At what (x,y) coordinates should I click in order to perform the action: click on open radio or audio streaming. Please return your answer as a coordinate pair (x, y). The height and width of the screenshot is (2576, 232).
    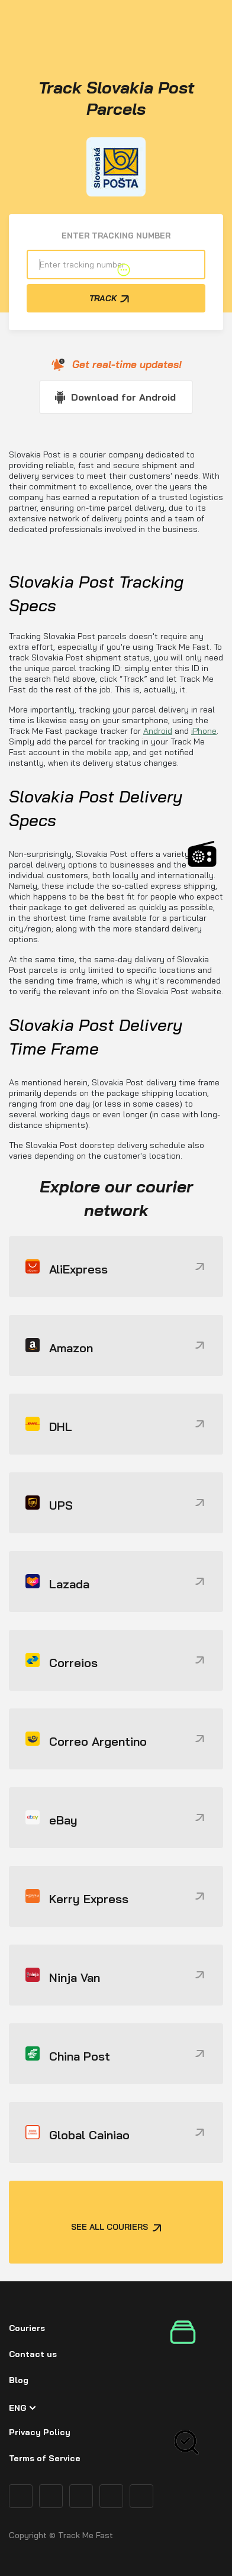
    Looking at the image, I should click on (202, 853).